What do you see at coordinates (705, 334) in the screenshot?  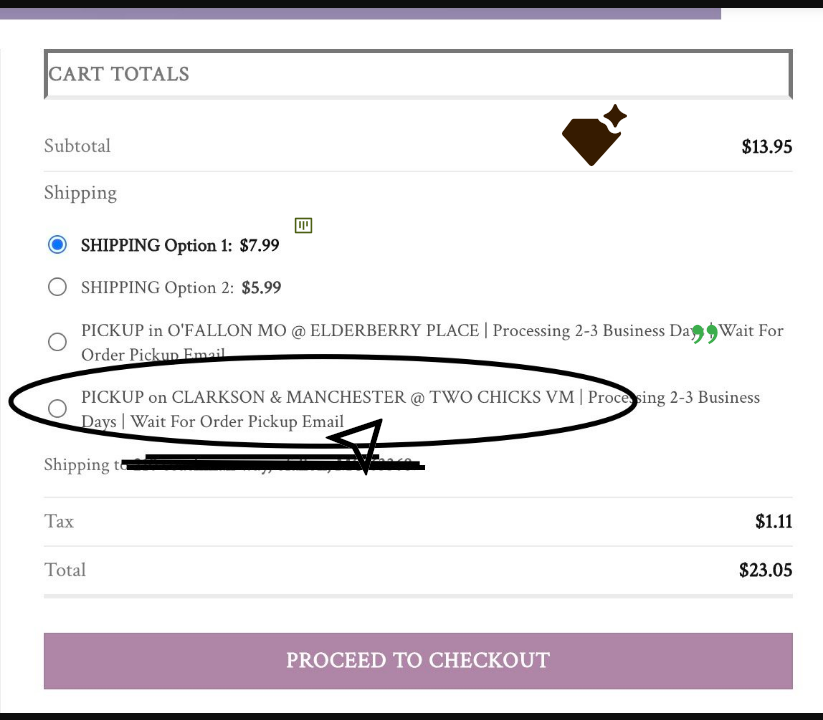 I see `insert a closing quotation mark` at bounding box center [705, 334].